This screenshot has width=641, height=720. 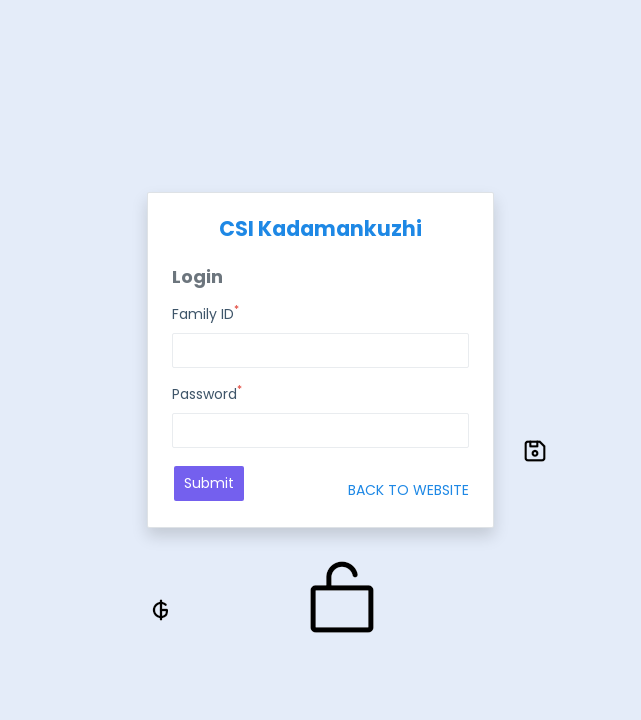 I want to click on unlock or access secured content, so click(x=342, y=601).